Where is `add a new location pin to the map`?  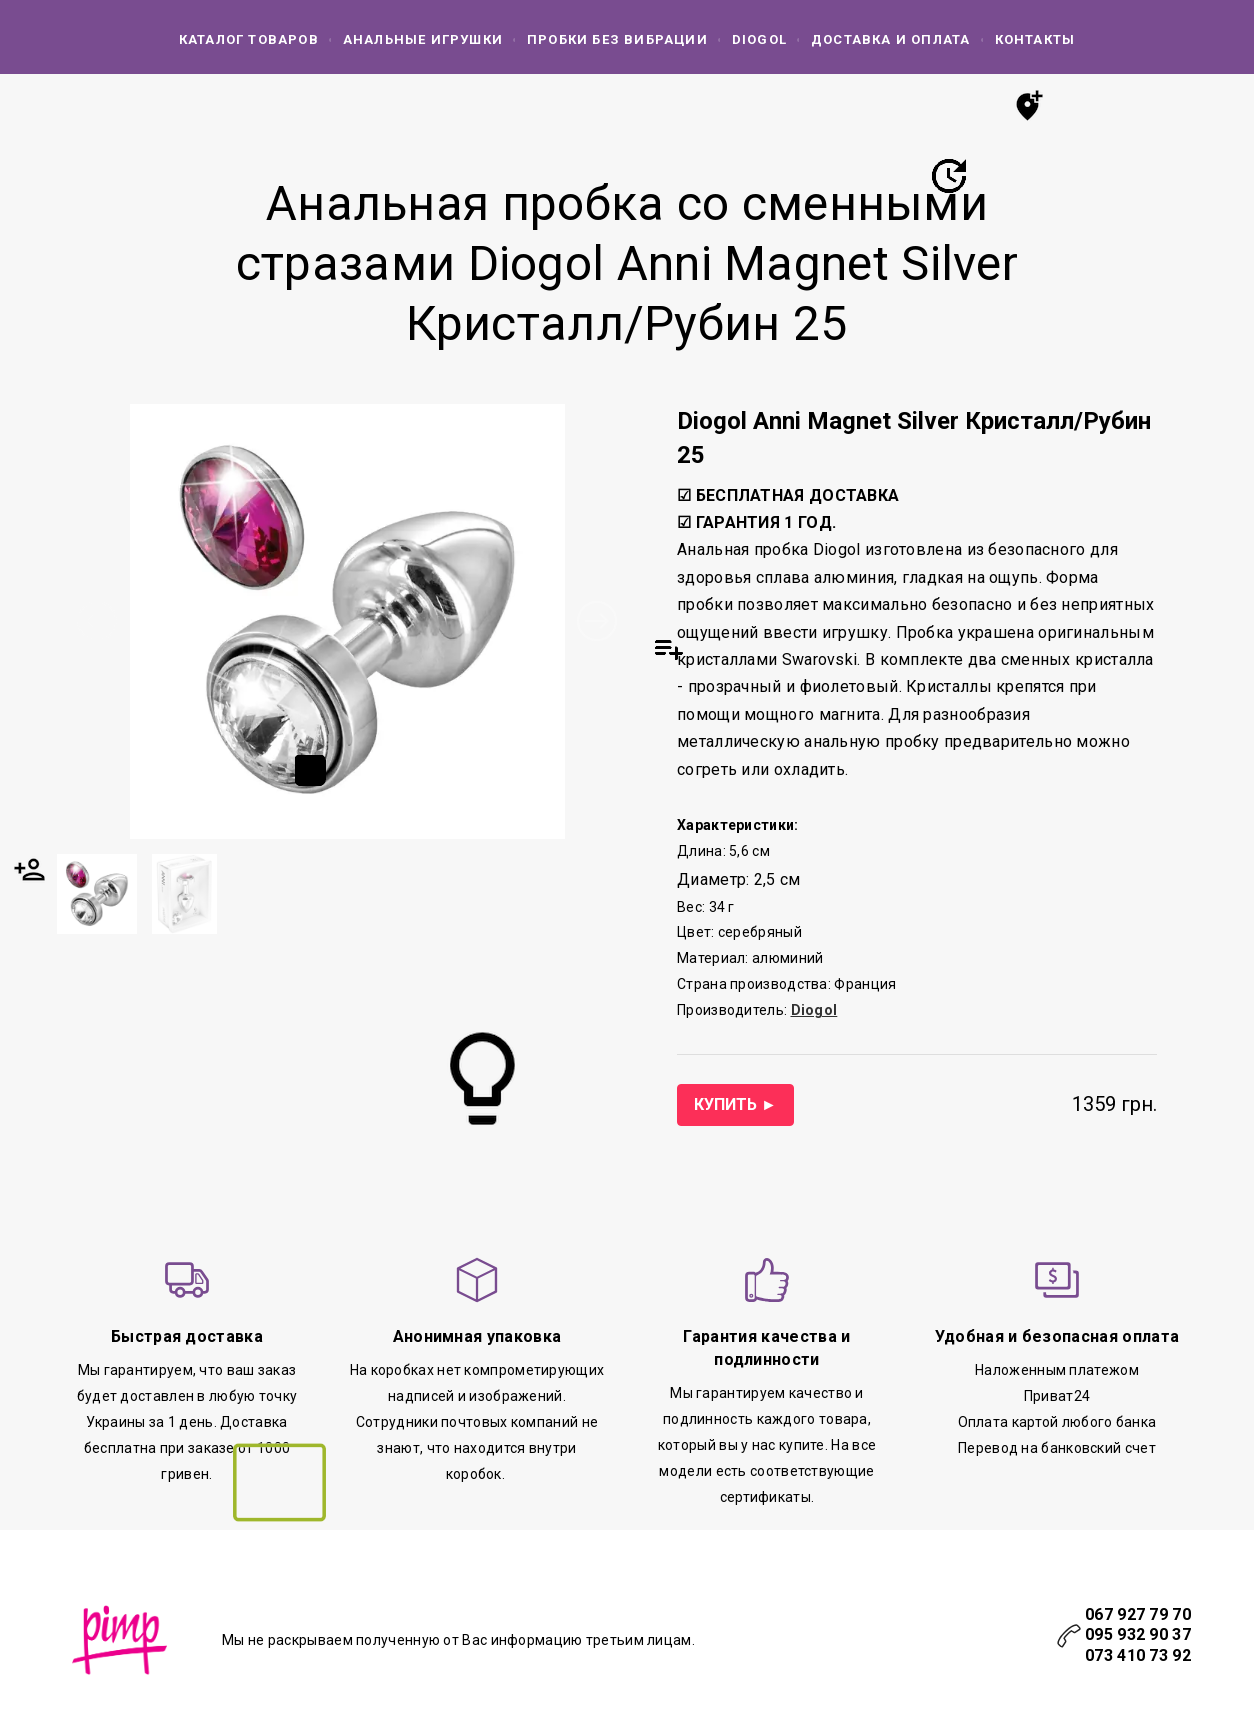 add a new location pin to the map is located at coordinates (1027, 105).